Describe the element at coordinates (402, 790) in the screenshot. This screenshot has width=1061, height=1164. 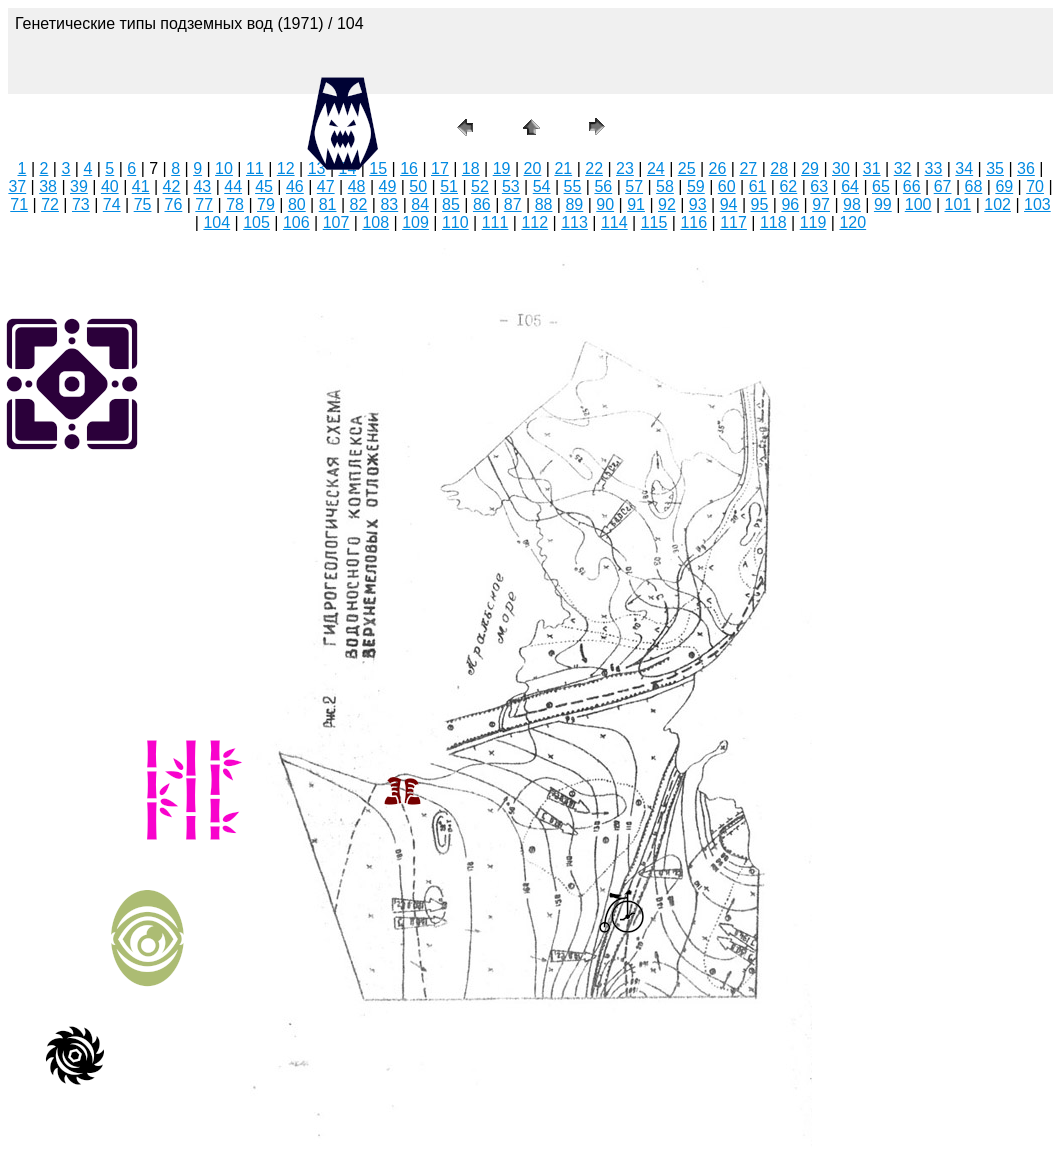
I see `equip steel-toe boots to your character` at that location.